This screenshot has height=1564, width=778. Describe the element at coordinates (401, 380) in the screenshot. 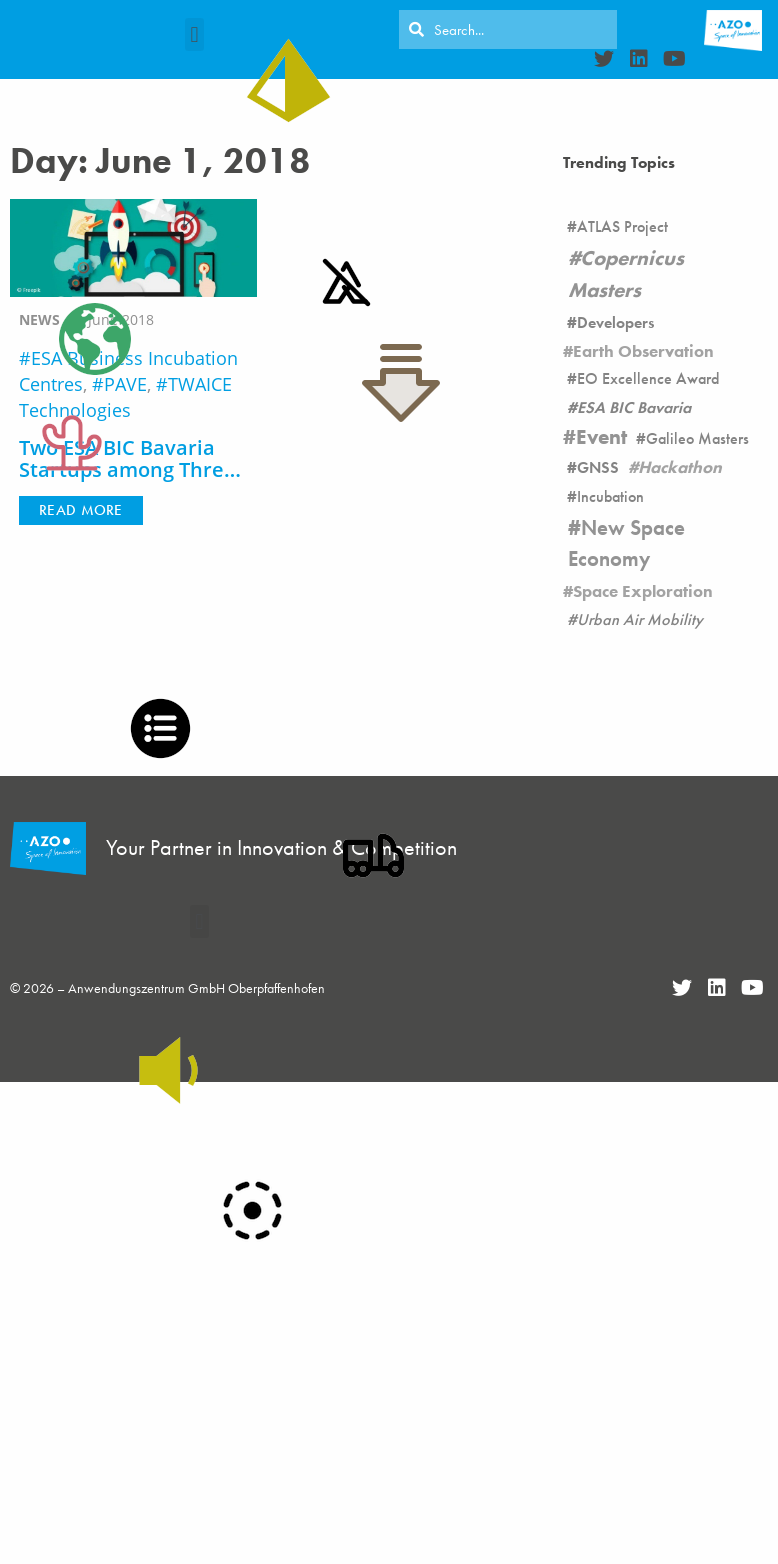

I see `download file or content` at that location.